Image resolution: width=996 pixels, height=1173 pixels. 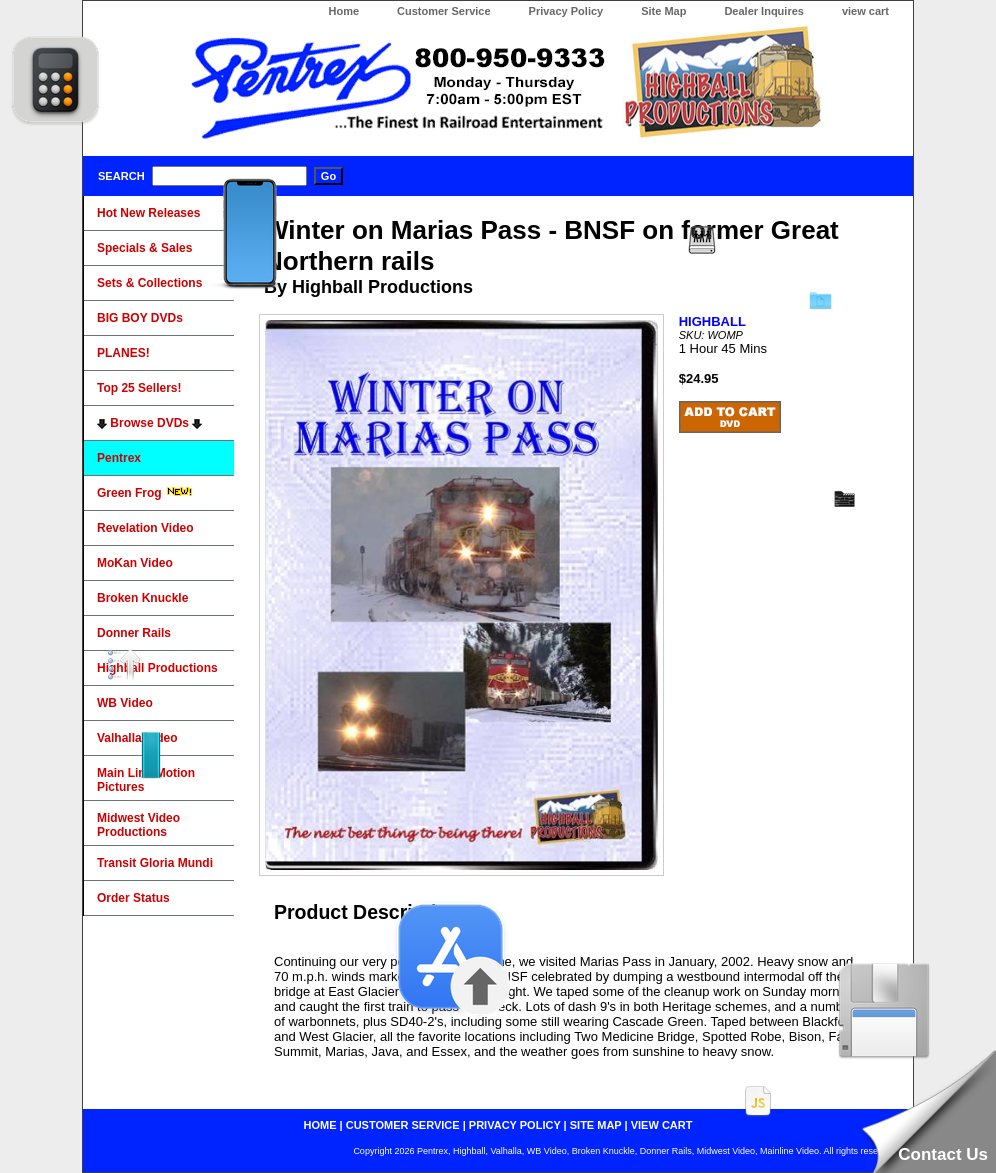 I want to click on indicates a javascript source file, so click(x=758, y=1101).